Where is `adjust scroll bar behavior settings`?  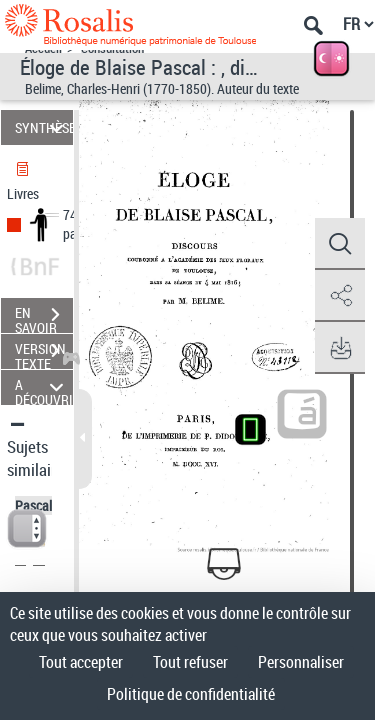 adjust scroll bar behavior settings is located at coordinates (27, 529).